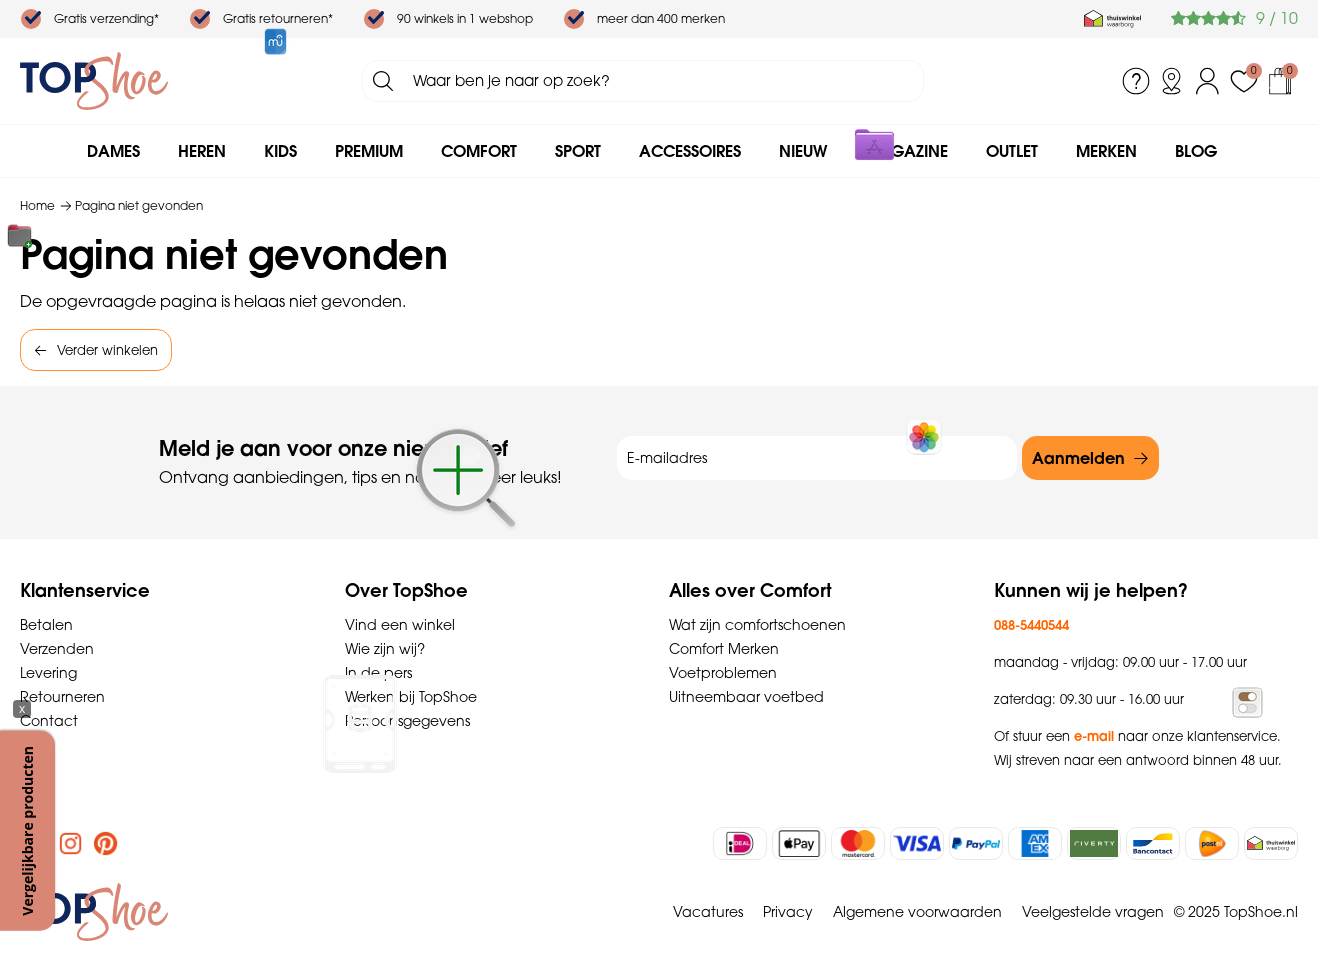 The width and height of the screenshot is (1318, 961). Describe the element at coordinates (275, 41) in the screenshot. I see `open a MuseScore 3 music notation file` at that location.